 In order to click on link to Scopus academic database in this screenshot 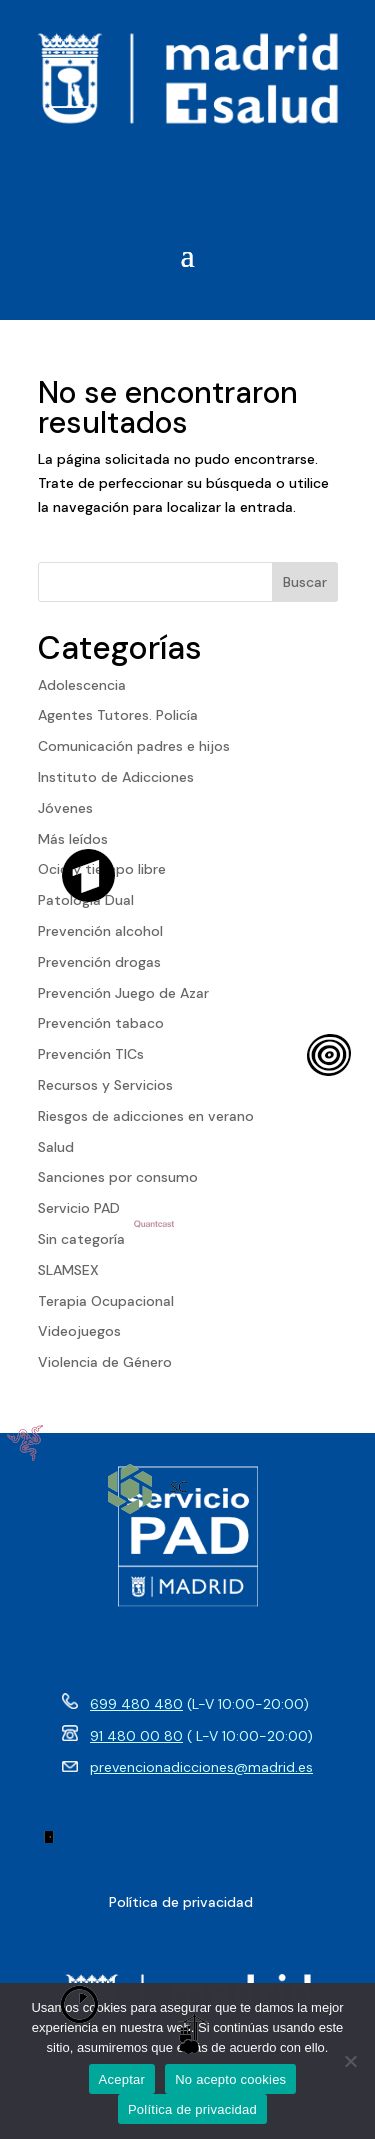, I will do `click(179, 1487)`.